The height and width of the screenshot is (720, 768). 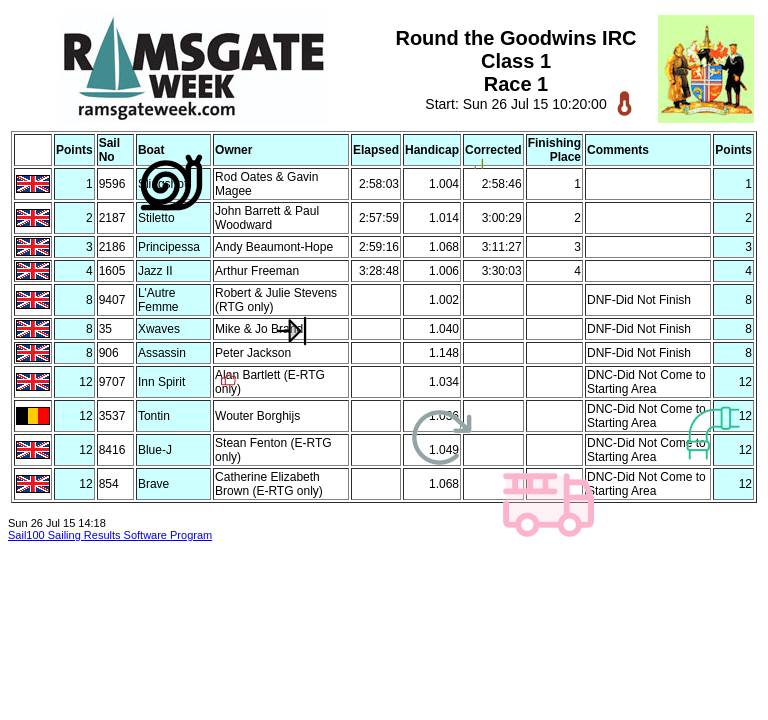 I want to click on skip to end of content, so click(x=292, y=331).